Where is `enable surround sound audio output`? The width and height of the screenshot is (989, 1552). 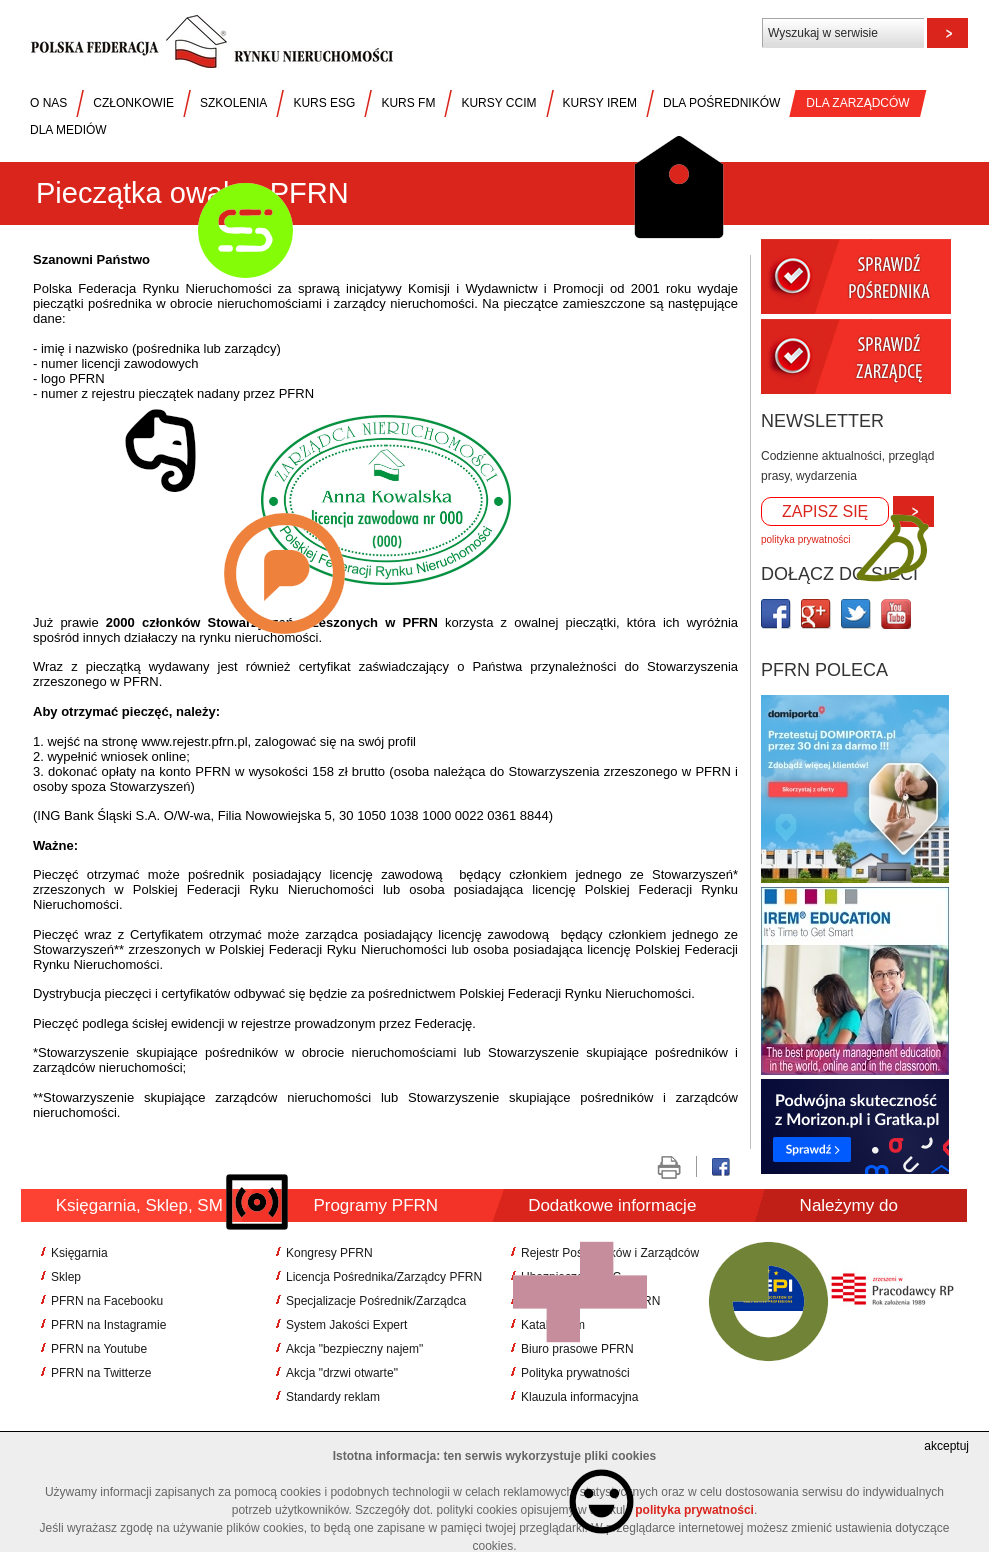
enable surround sound audio output is located at coordinates (257, 1202).